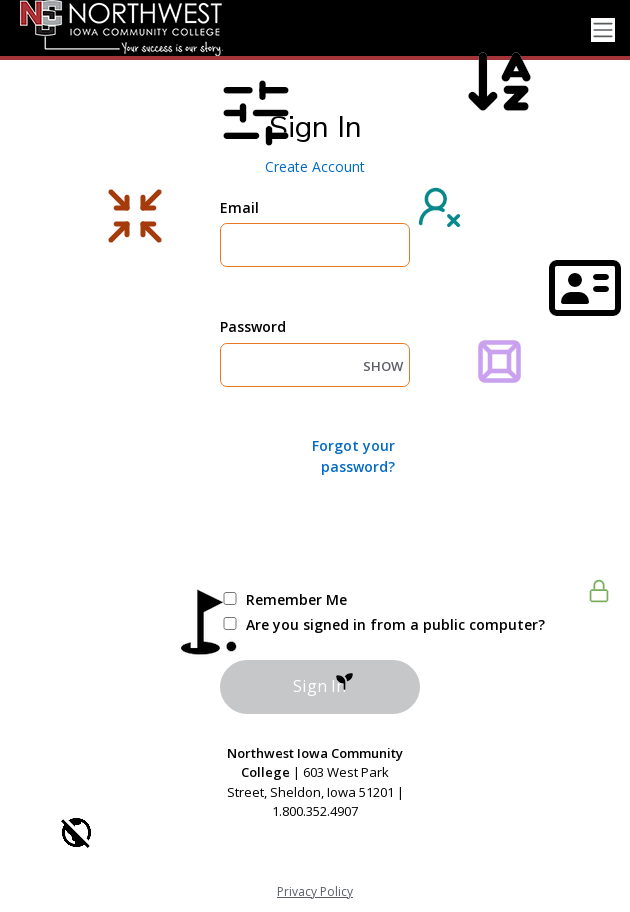 The width and height of the screenshot is (630, 912). What do you see at coordinates (207, 622) in the screenshot?
I see `view nearby golf courses` at bounding box center [207, 622].